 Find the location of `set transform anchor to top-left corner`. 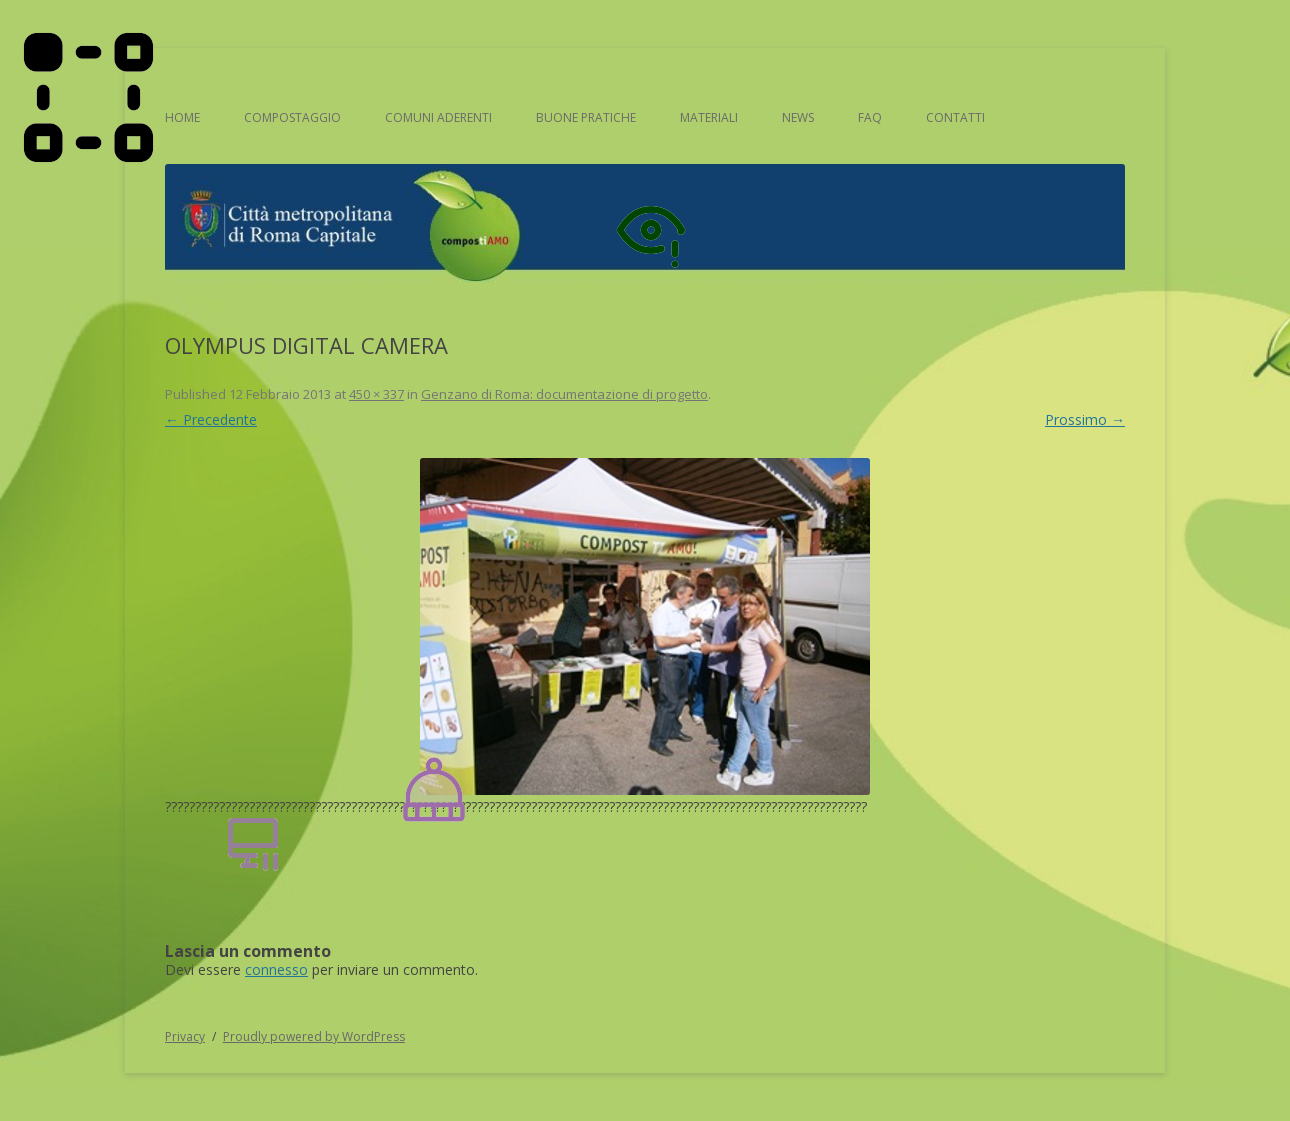

set transform anchor to top-left corner is located at coordinates (88, 97).